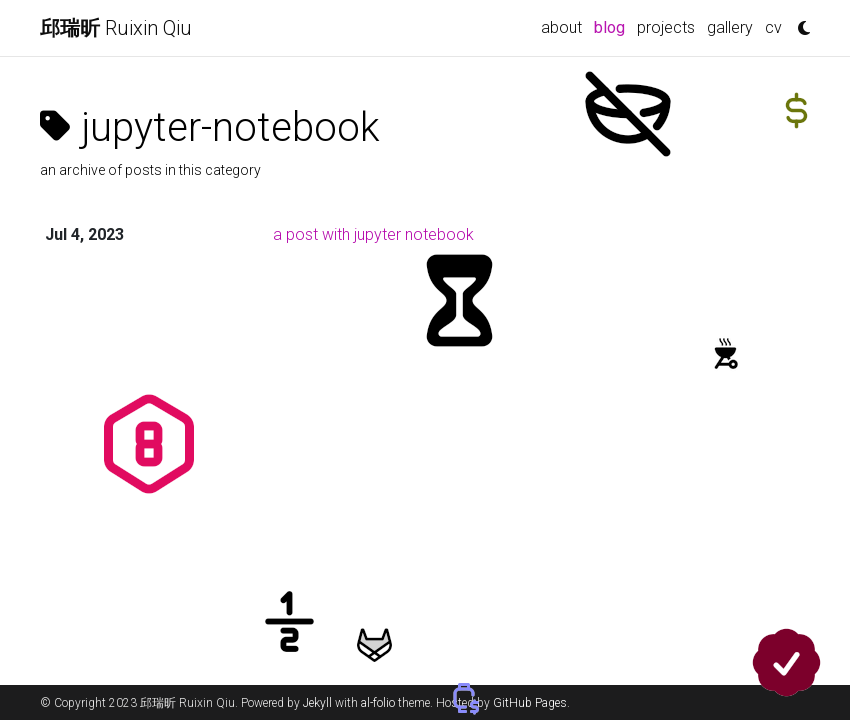 The width and height of the screenshot is (850, 720). I want to click on verified account or profile status, so click(786, 662).